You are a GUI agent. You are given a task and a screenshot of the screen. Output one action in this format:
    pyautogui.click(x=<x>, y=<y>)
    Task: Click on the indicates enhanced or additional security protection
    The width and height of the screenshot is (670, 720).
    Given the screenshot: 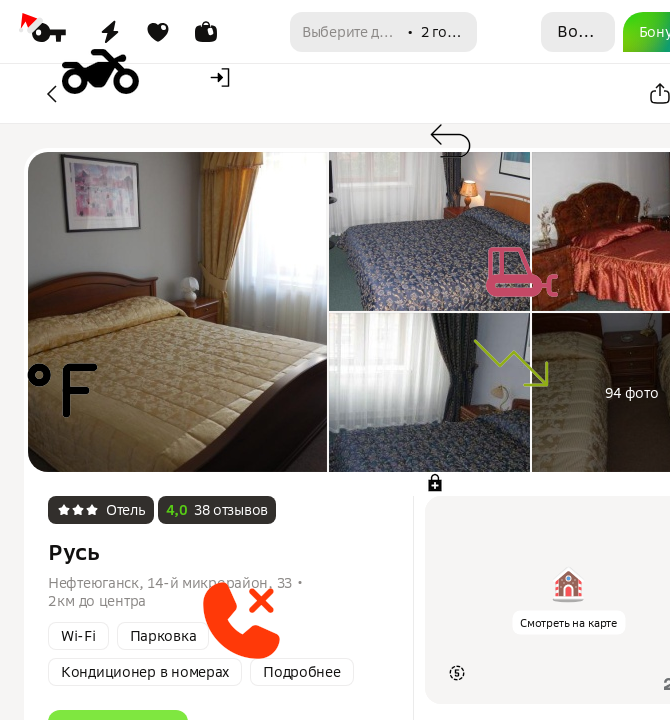 What is the action you would take?
    pyautogui.click(x=435, y=483)
    